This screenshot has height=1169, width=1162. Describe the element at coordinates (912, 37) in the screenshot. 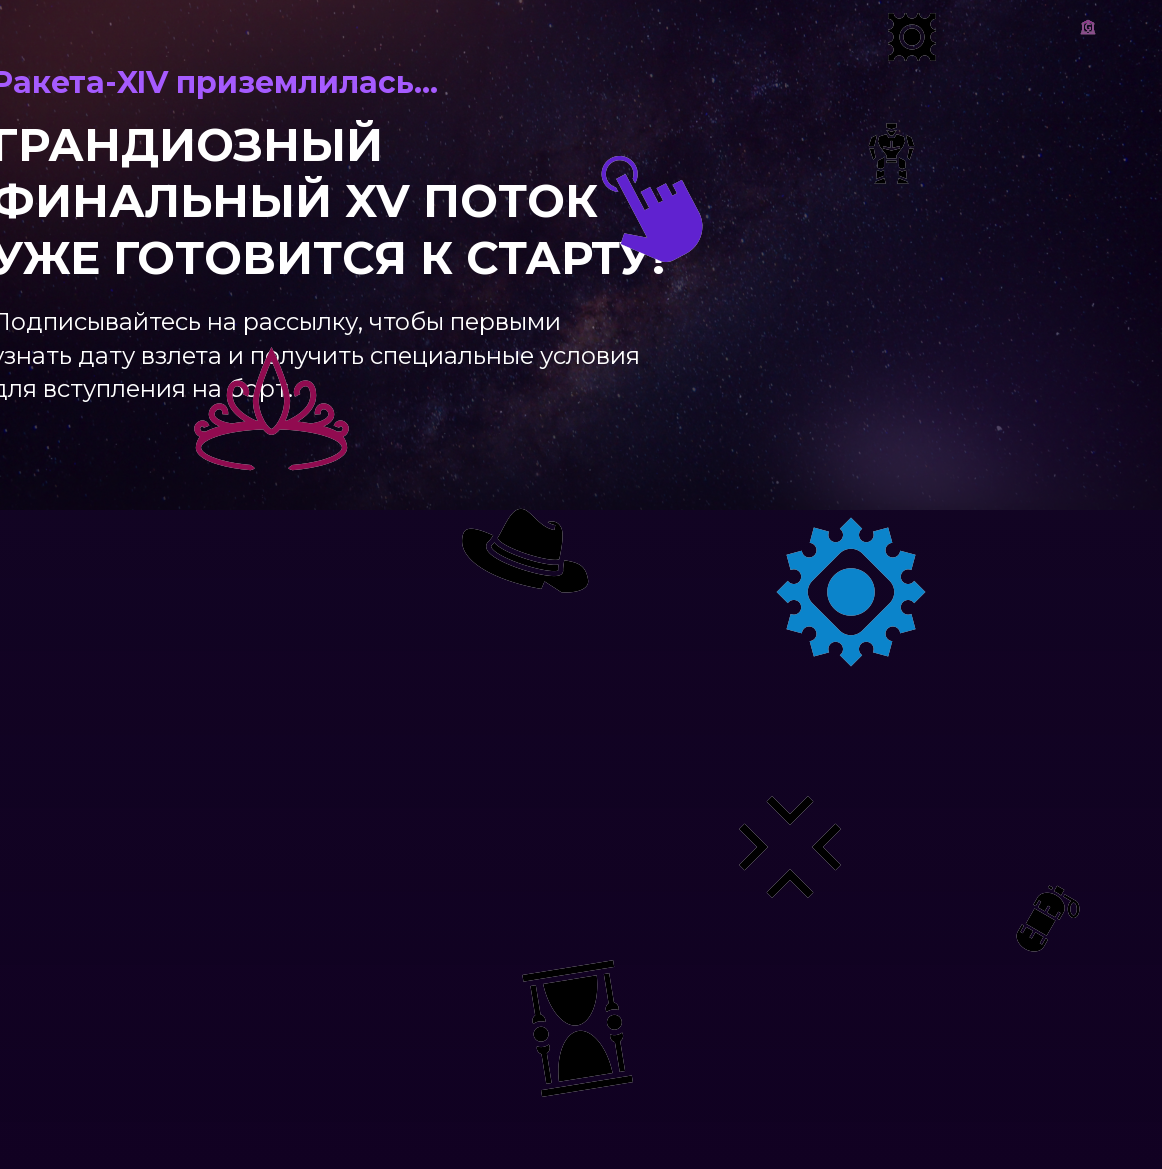

I see `indicates a postage stamp or mail item` at that location.